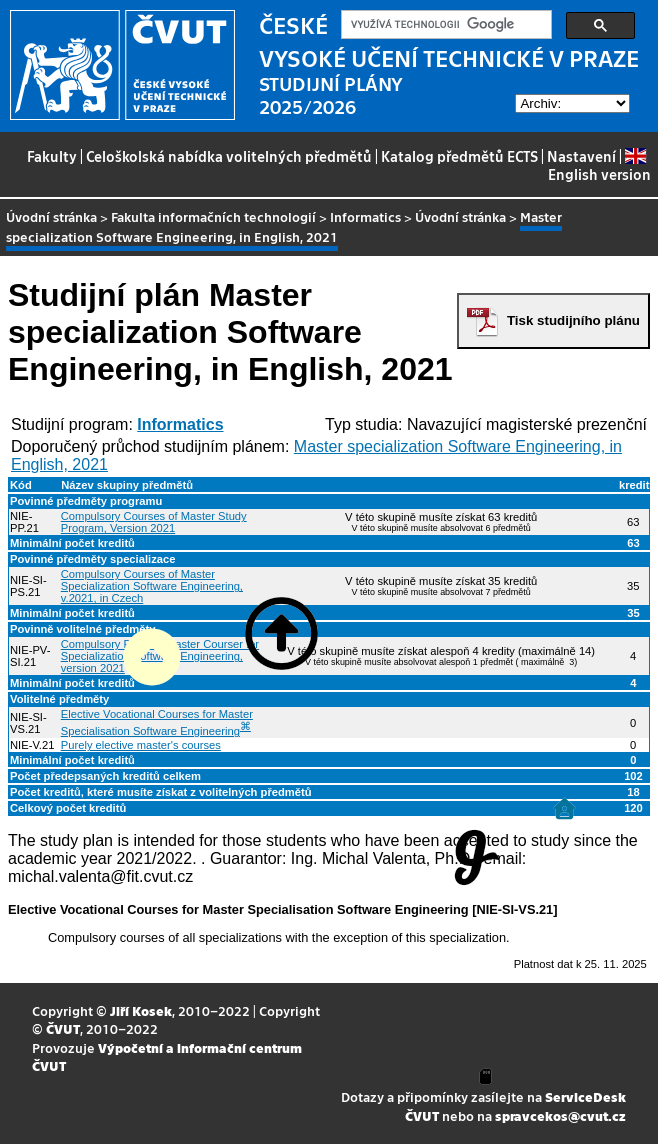 The height and width of the screenshot is (1144, 658). What do you see at coordinates (485, 1076) in the screenshot?
I see `access external storage` at bounding box center [485, 1076].